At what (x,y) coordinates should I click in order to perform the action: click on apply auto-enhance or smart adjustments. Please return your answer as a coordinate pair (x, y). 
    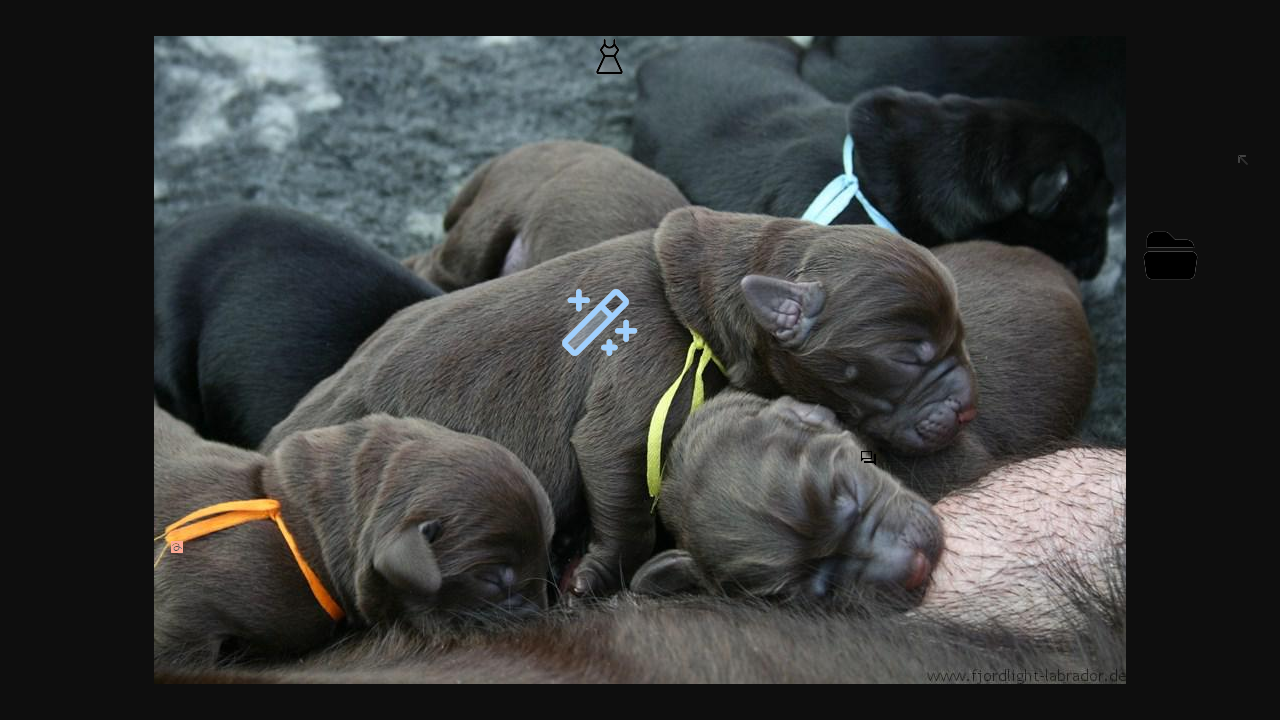
    Looking at the image, I should click on (595, 322).